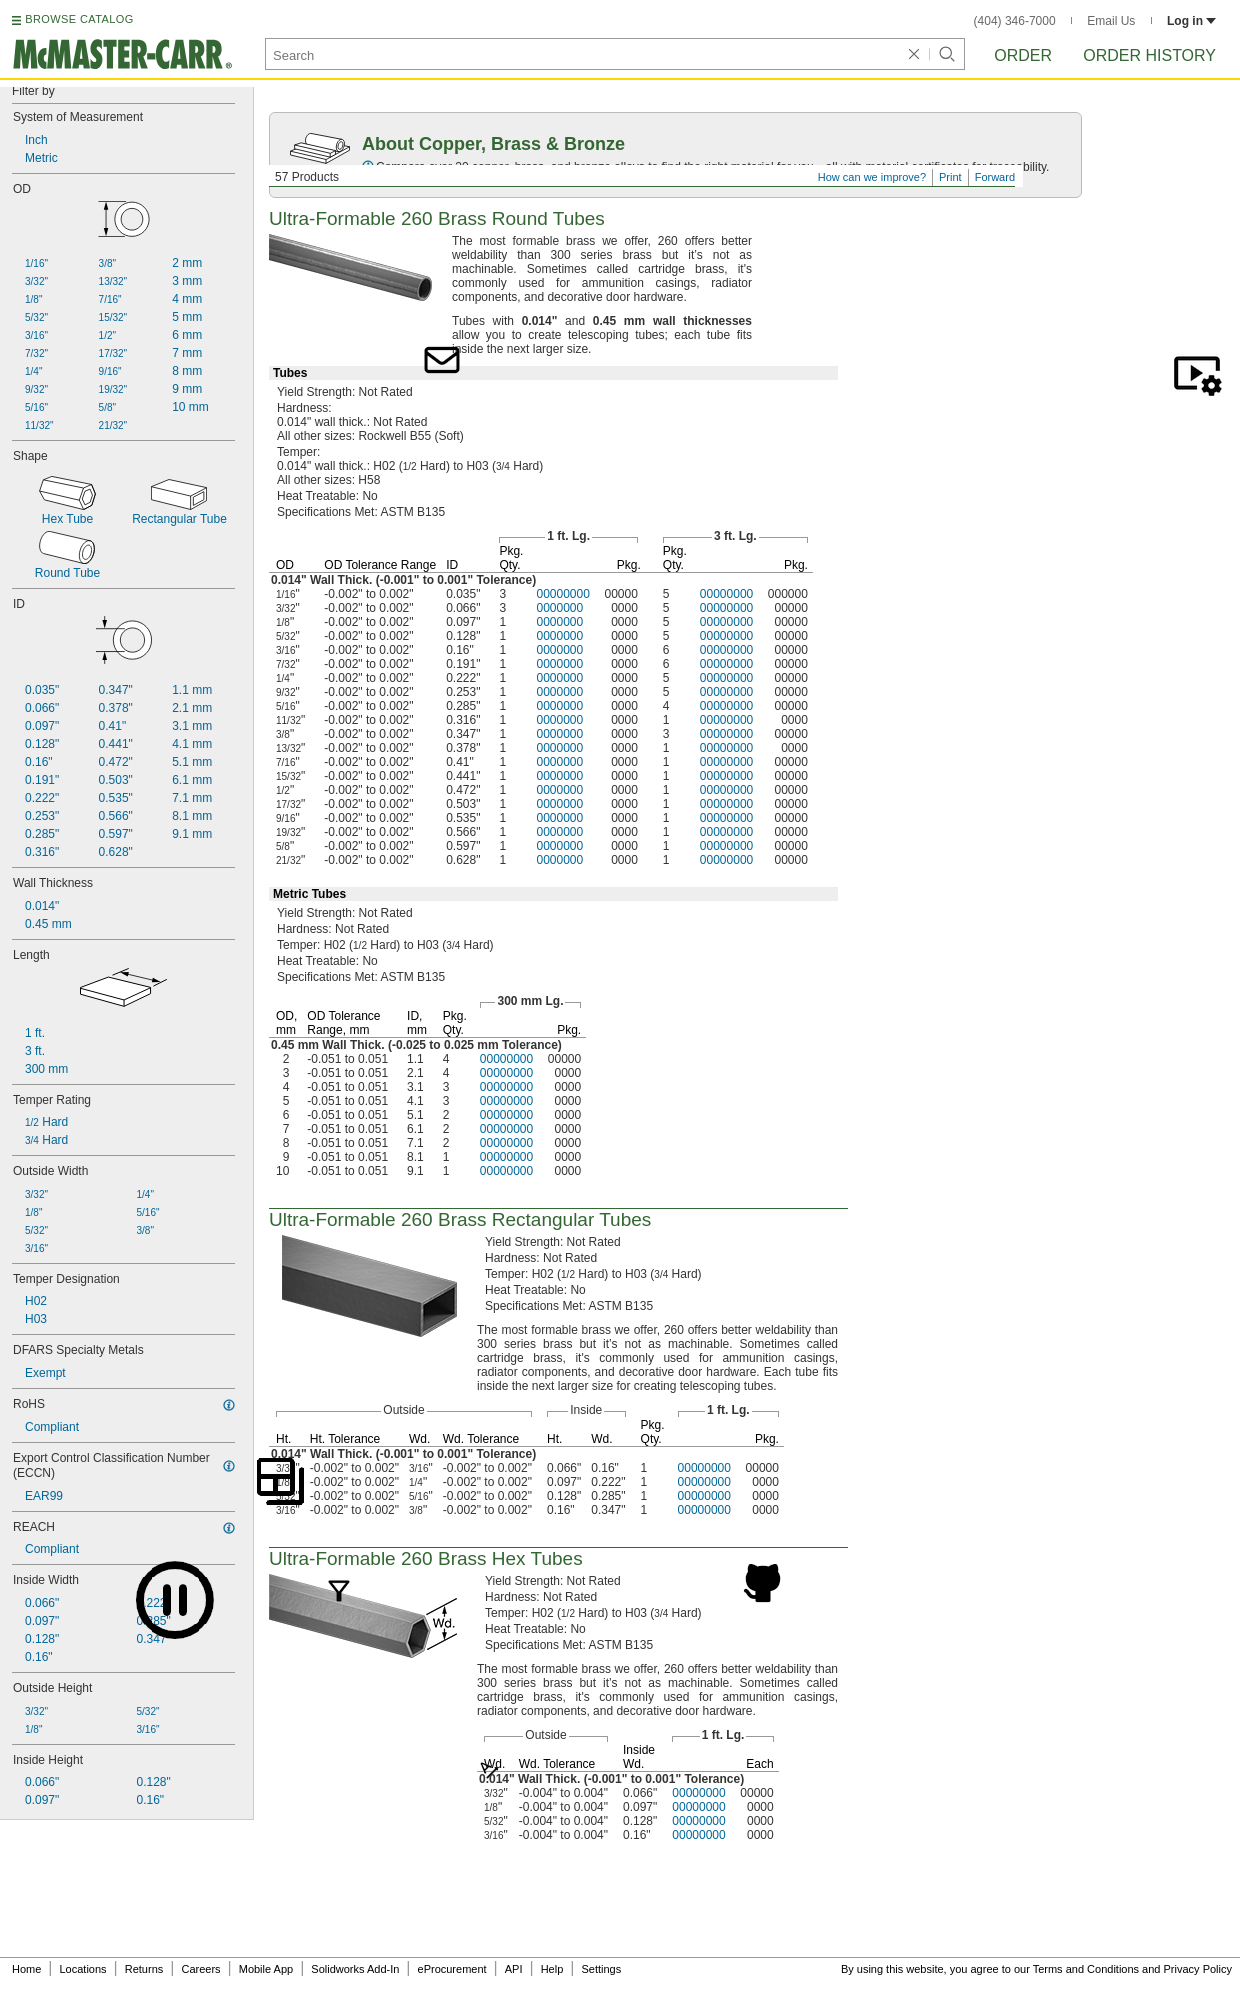  I want to click on view GitHub profile or repository, so click(763, 1583).